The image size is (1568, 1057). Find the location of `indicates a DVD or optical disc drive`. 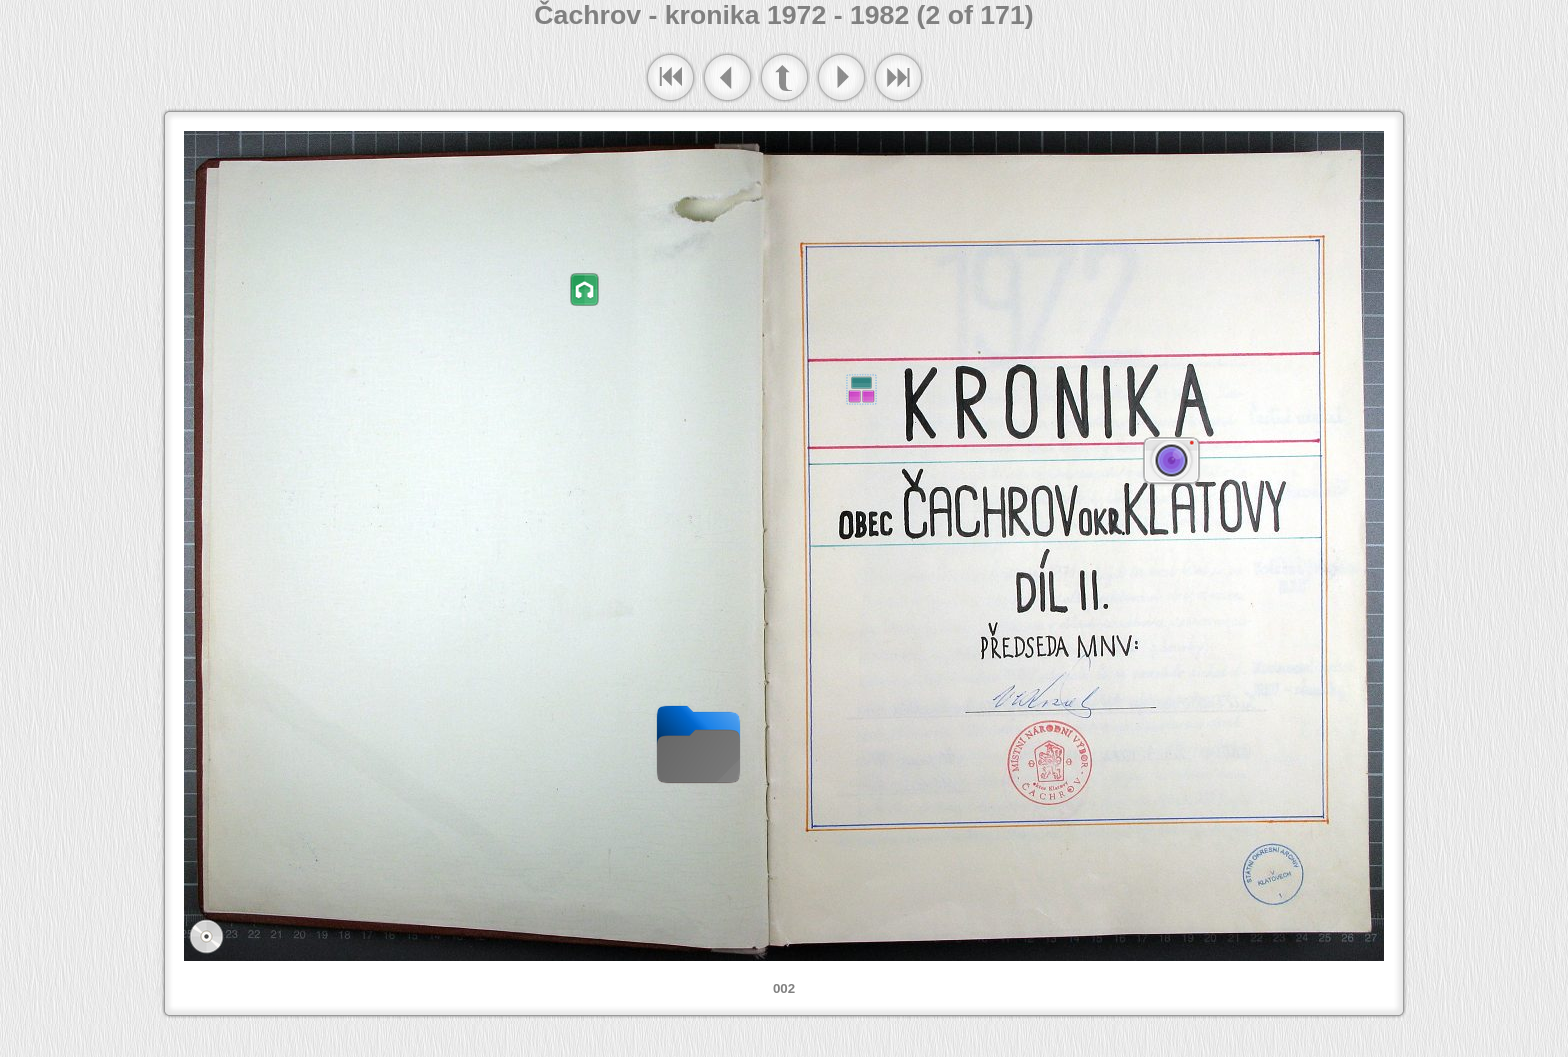

indicates a DVD or optical disc drive is located at coordinates (206, 936).